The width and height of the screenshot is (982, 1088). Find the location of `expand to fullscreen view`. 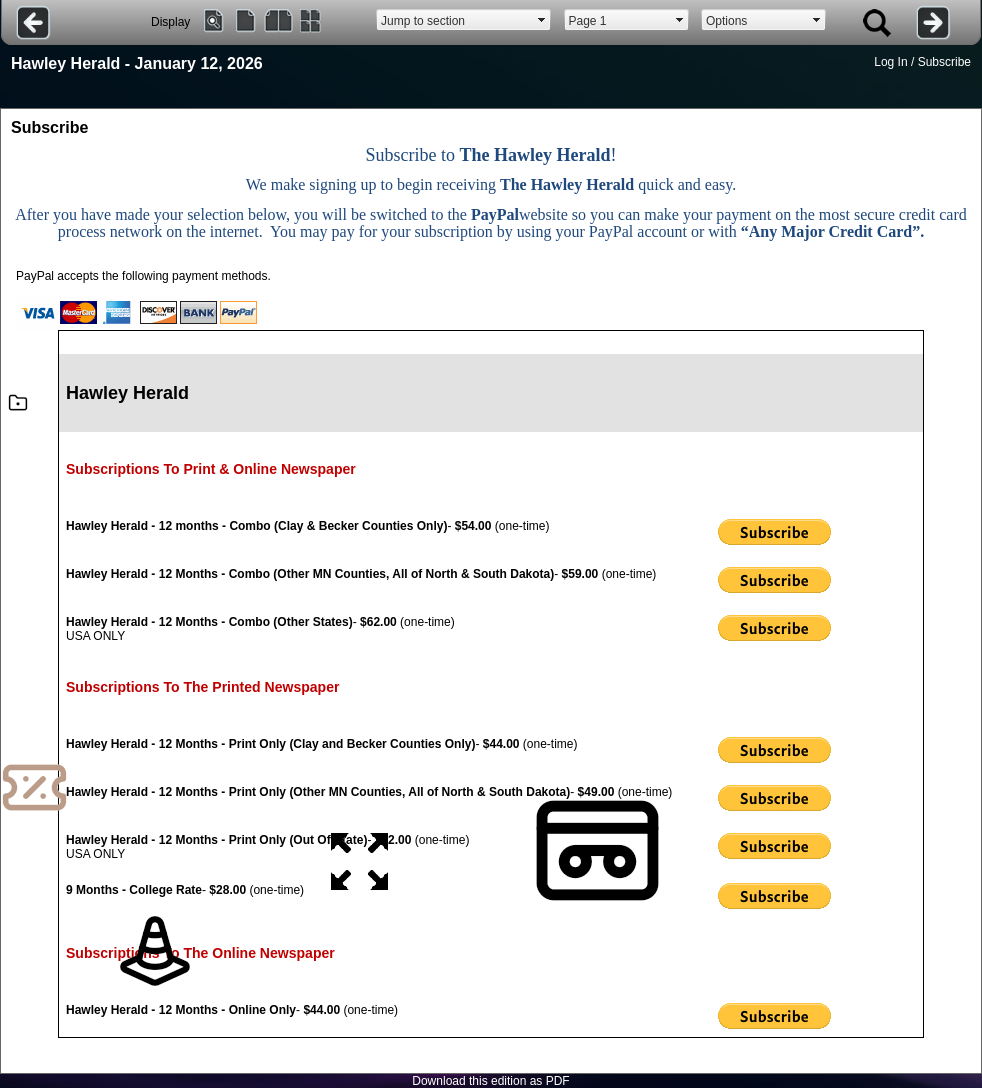

expand to fullscreen view is located at coordinates (359, 861).